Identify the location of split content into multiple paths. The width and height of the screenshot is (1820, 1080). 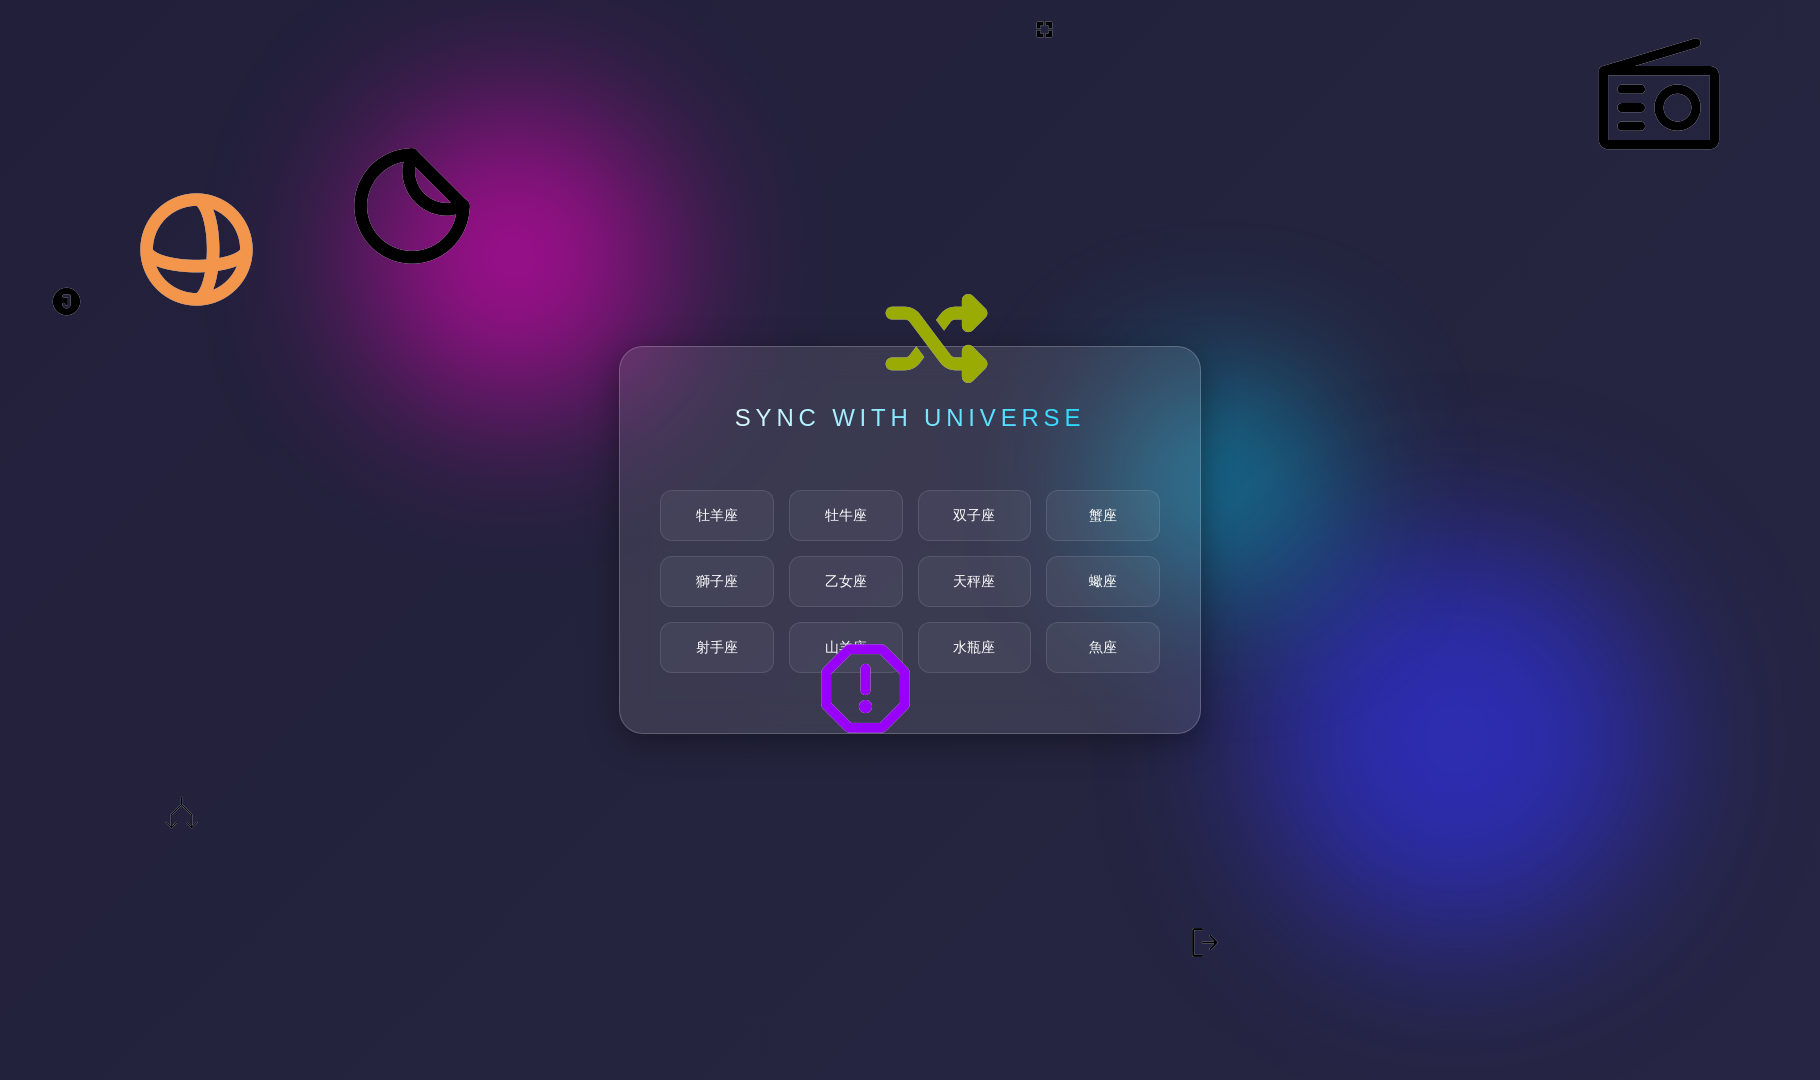
(181, 813).